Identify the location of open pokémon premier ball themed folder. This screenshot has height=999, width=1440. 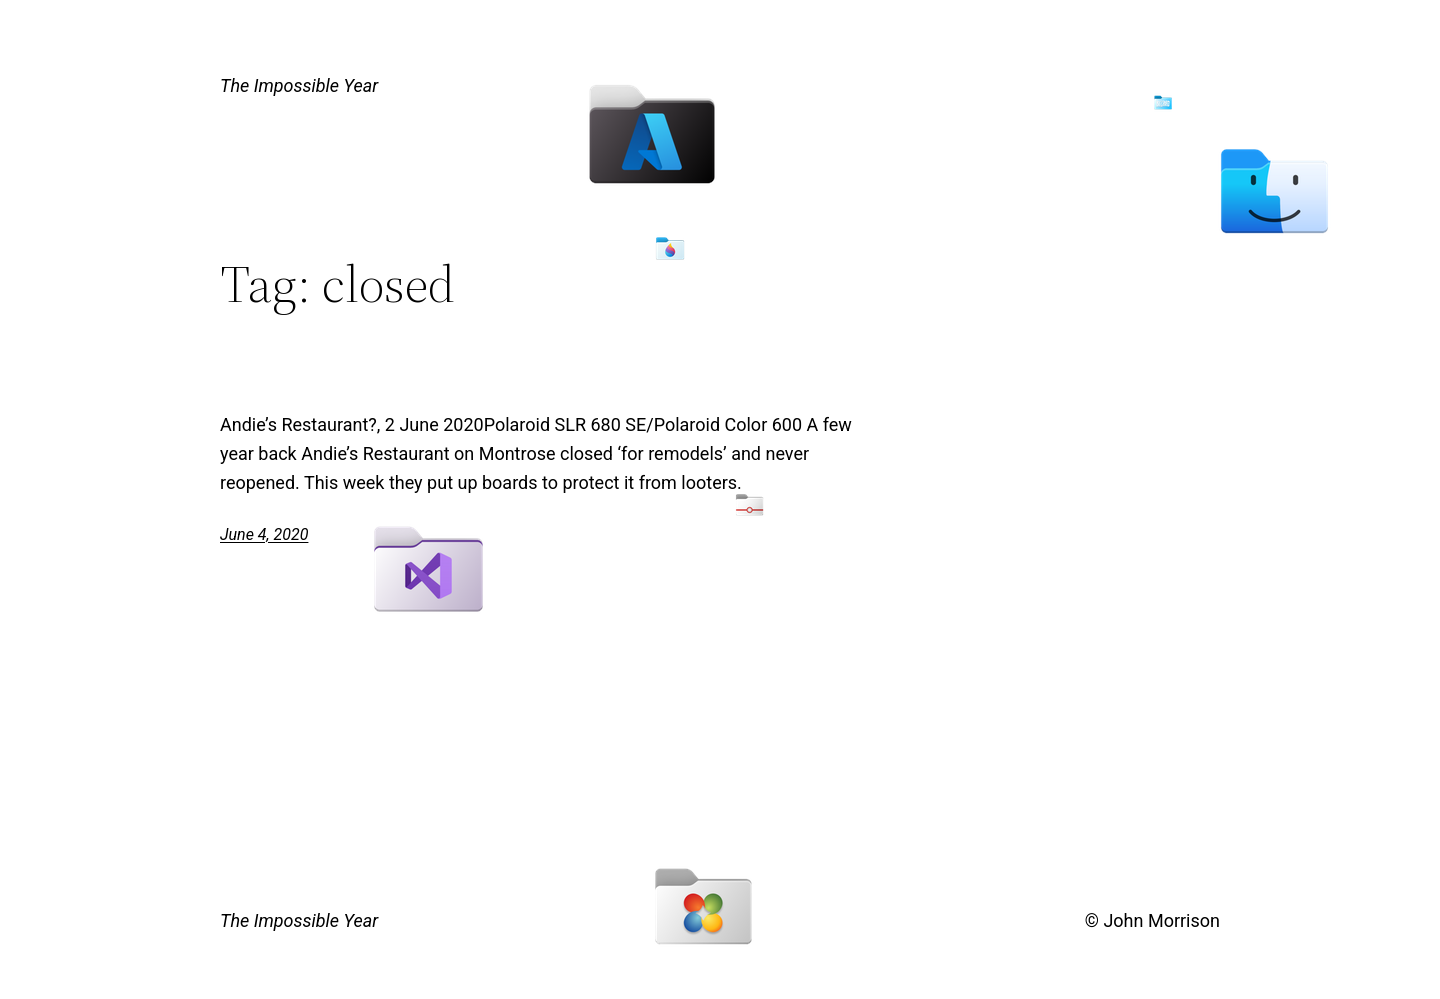
(749, 505).